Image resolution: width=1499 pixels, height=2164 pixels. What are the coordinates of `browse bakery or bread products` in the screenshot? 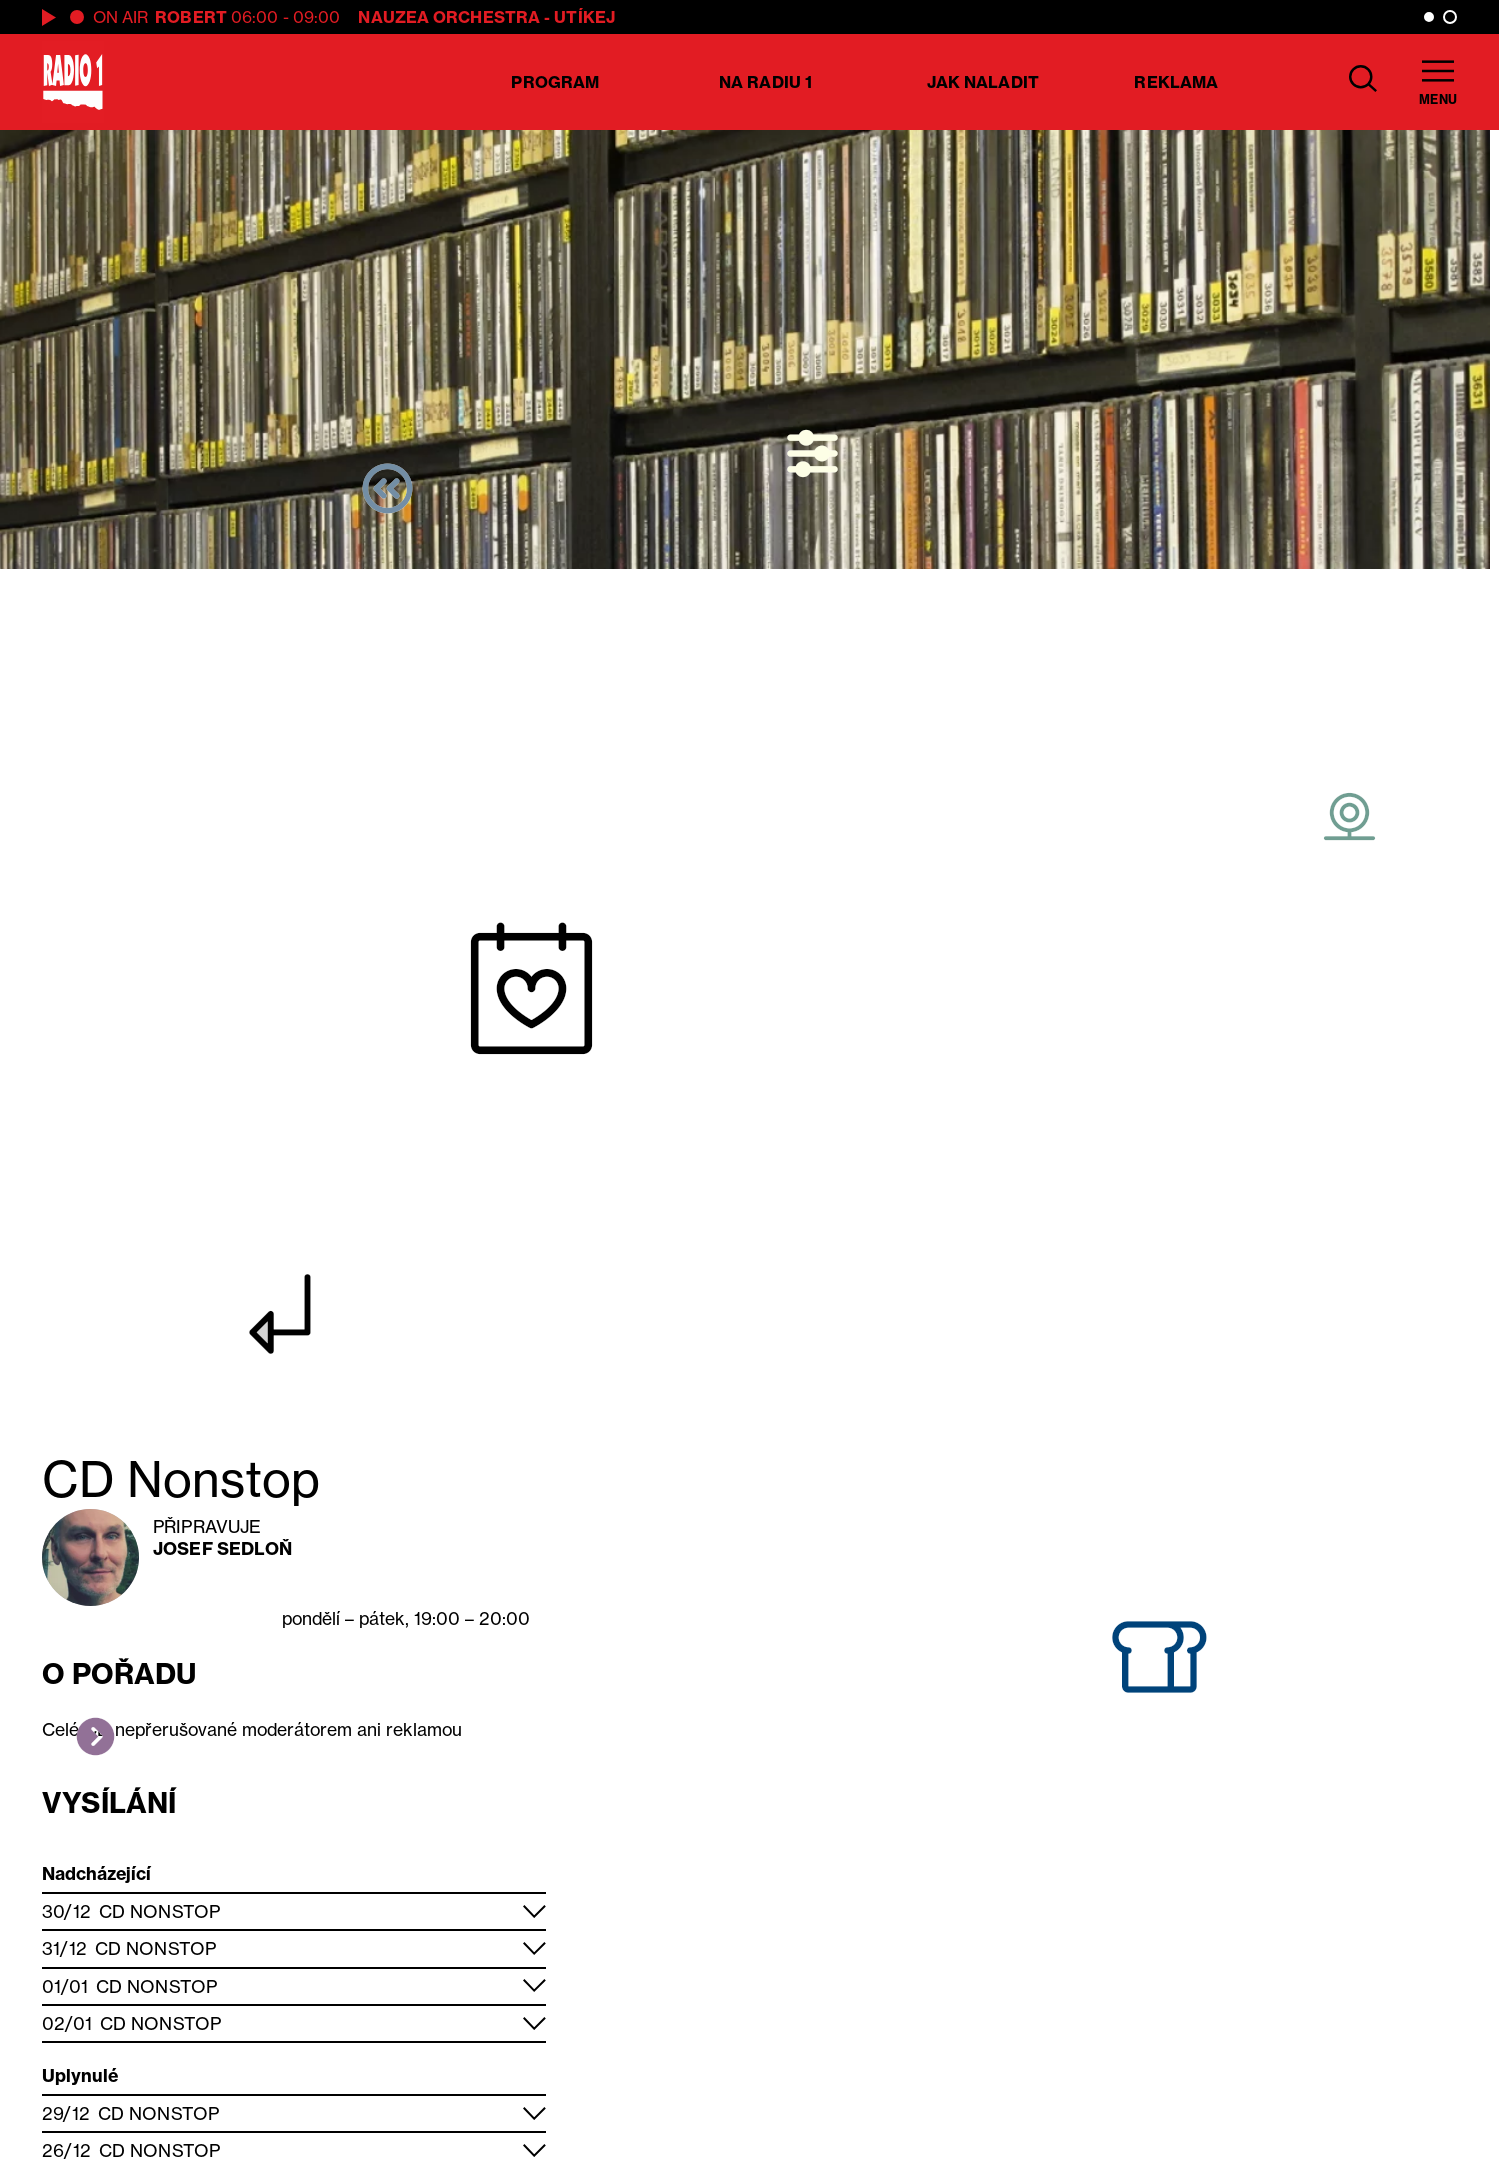 It's located at (1161, 1657).